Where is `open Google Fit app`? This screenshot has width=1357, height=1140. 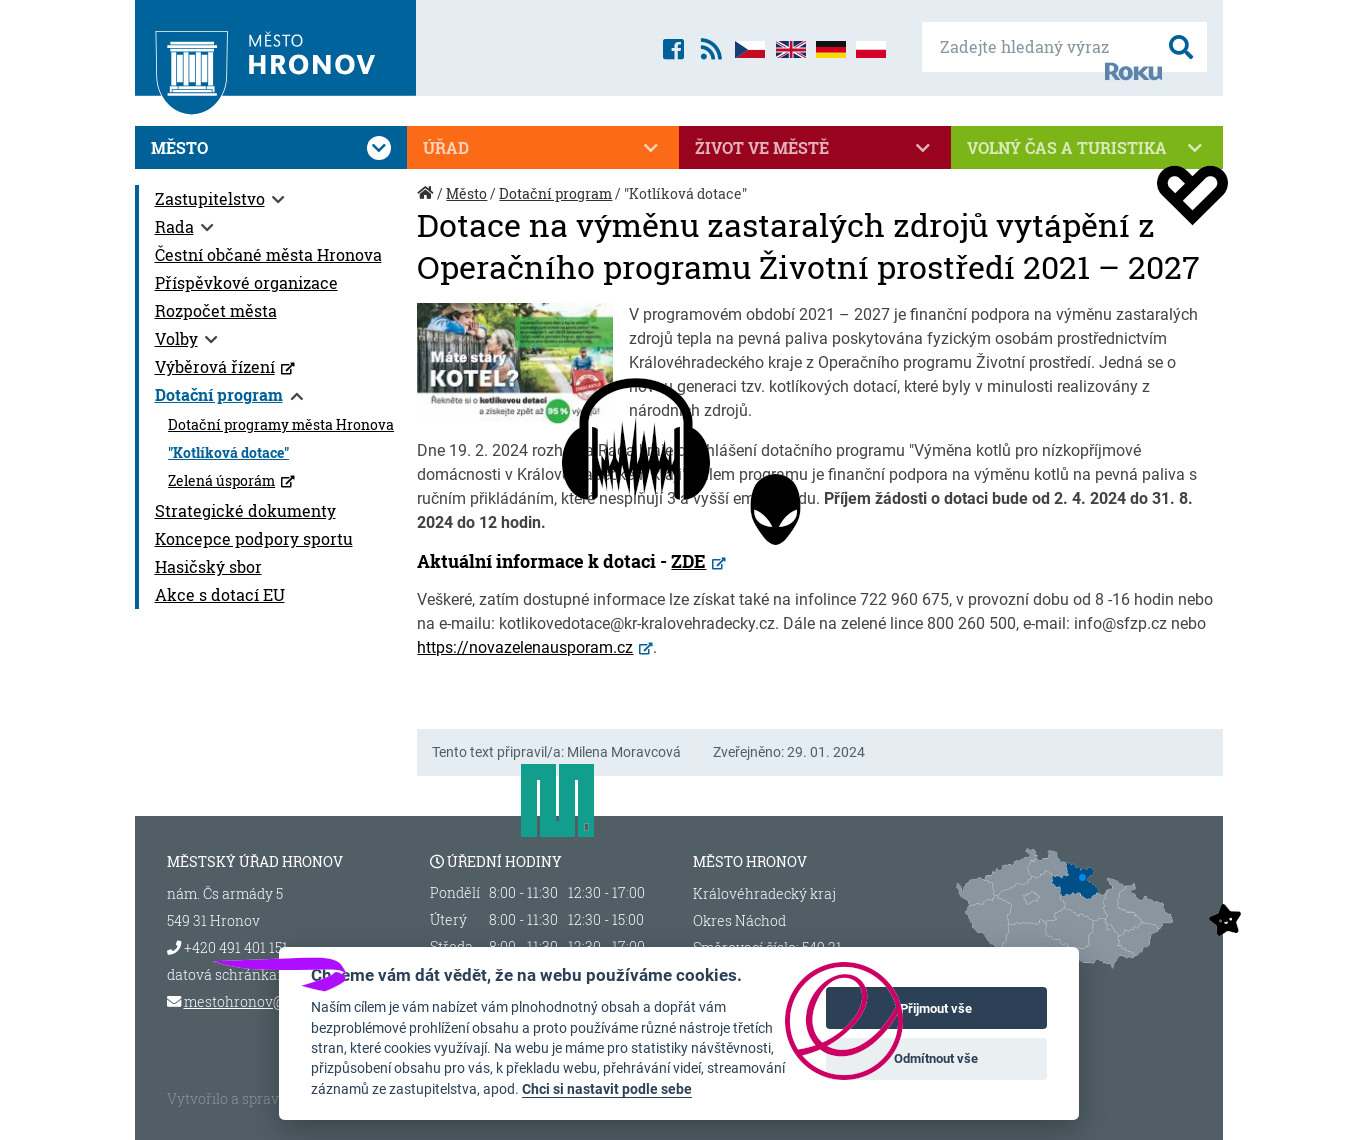 open Google Fit app is located at coordinates (1192, 195).